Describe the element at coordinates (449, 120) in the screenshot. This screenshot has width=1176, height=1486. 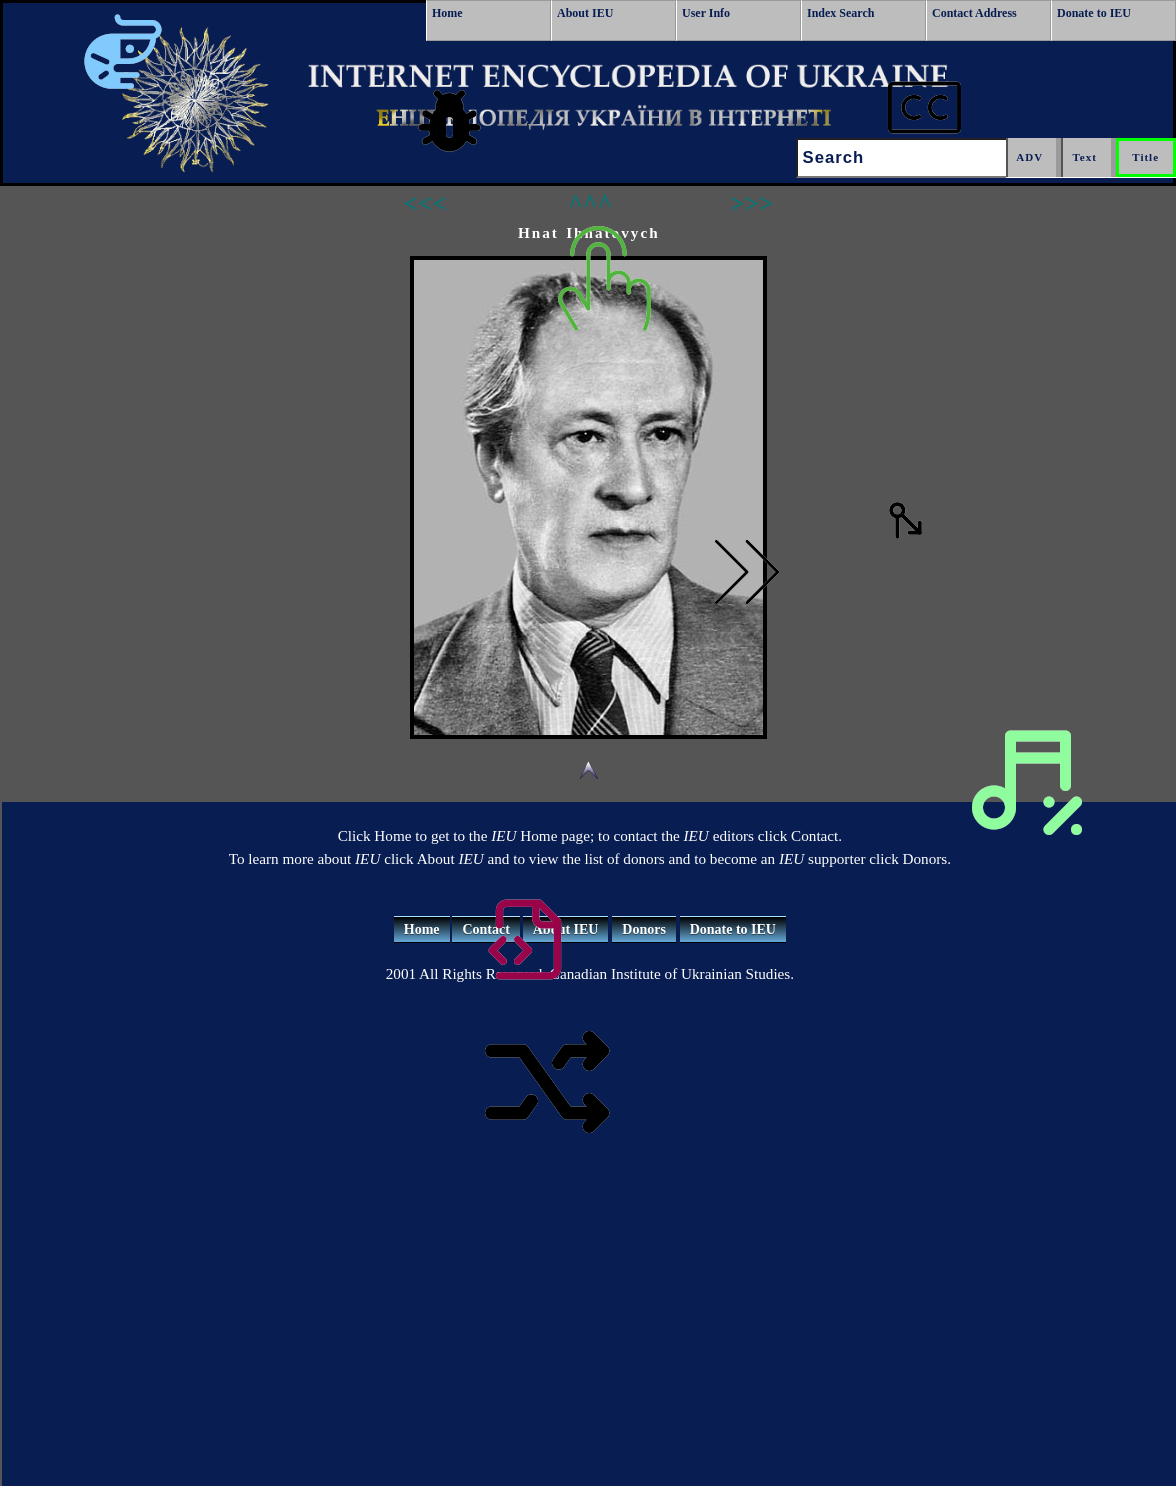
I see `find pest control services nearby` at that location.